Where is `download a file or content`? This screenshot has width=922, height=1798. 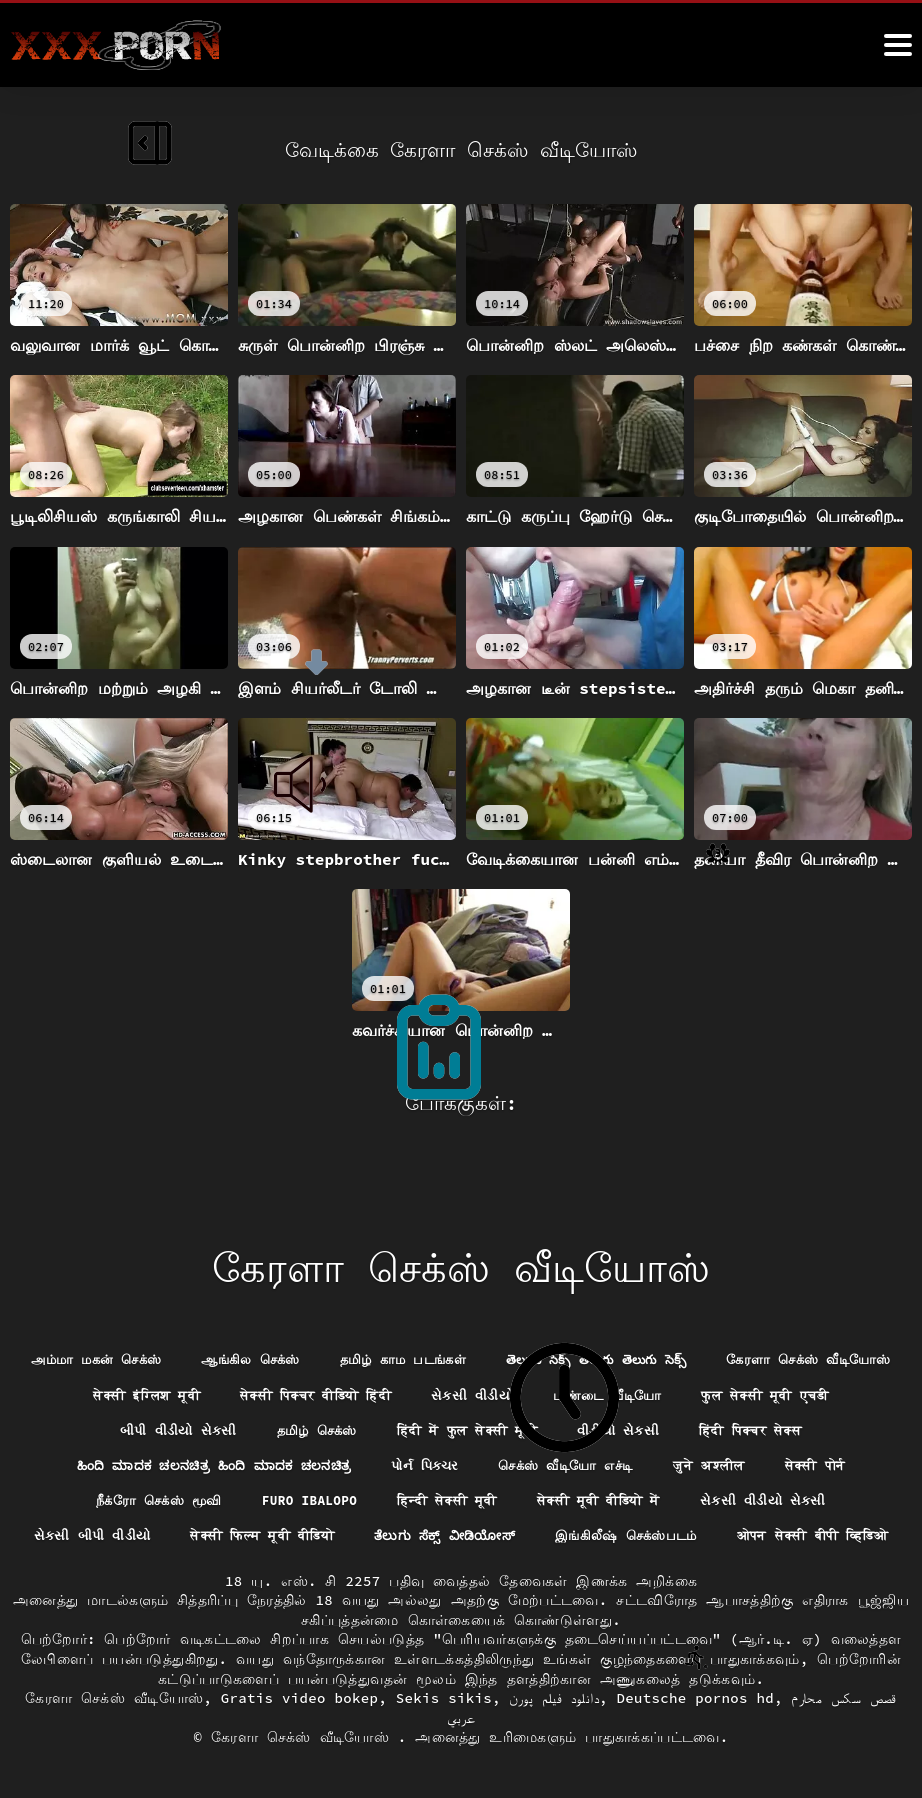
download a file or content is located at coordinates (316, 662).